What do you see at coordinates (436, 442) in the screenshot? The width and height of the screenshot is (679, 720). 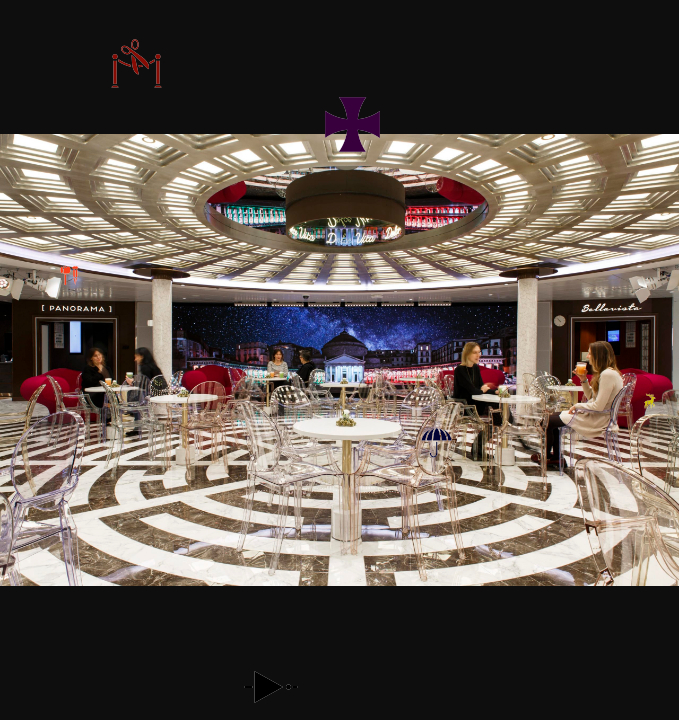 I see `view weather forecast or rain conditions` at bounding box center [436, 442].